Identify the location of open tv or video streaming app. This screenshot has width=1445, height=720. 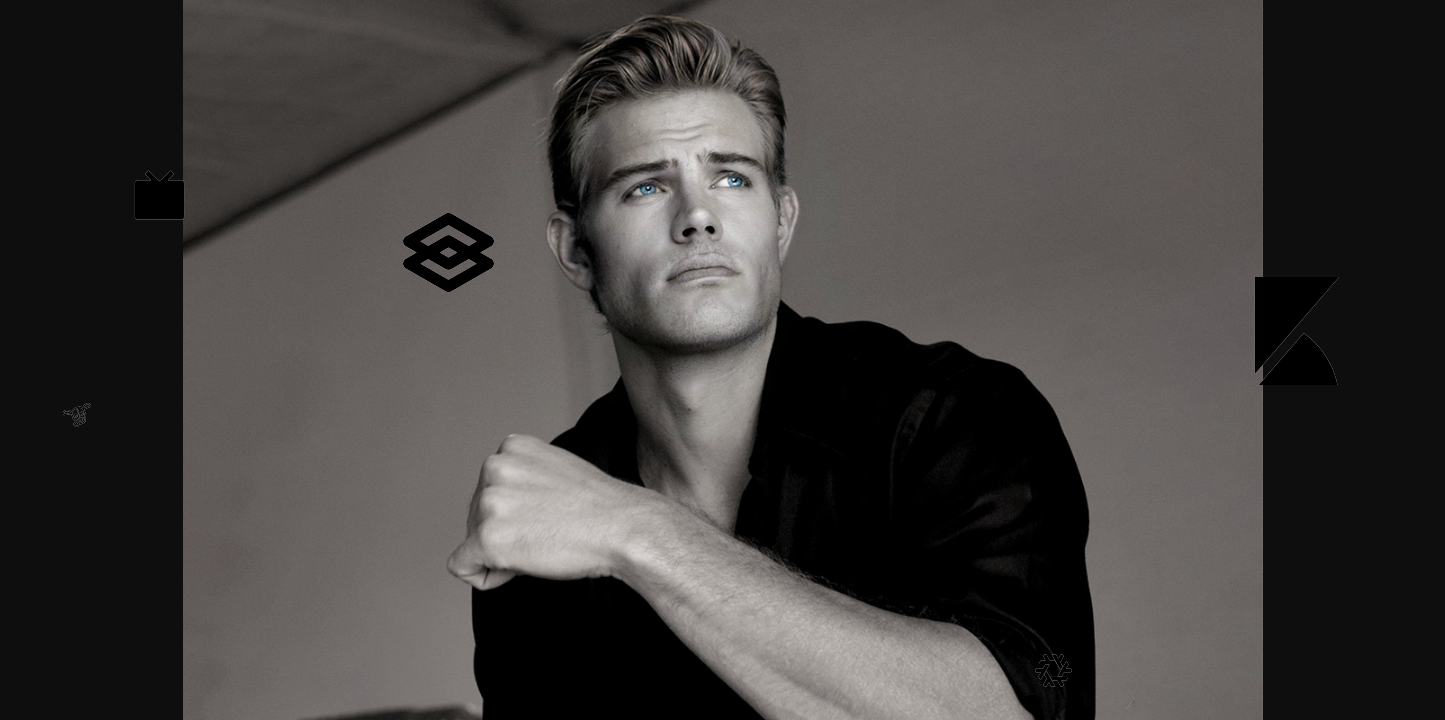
(159, 197).